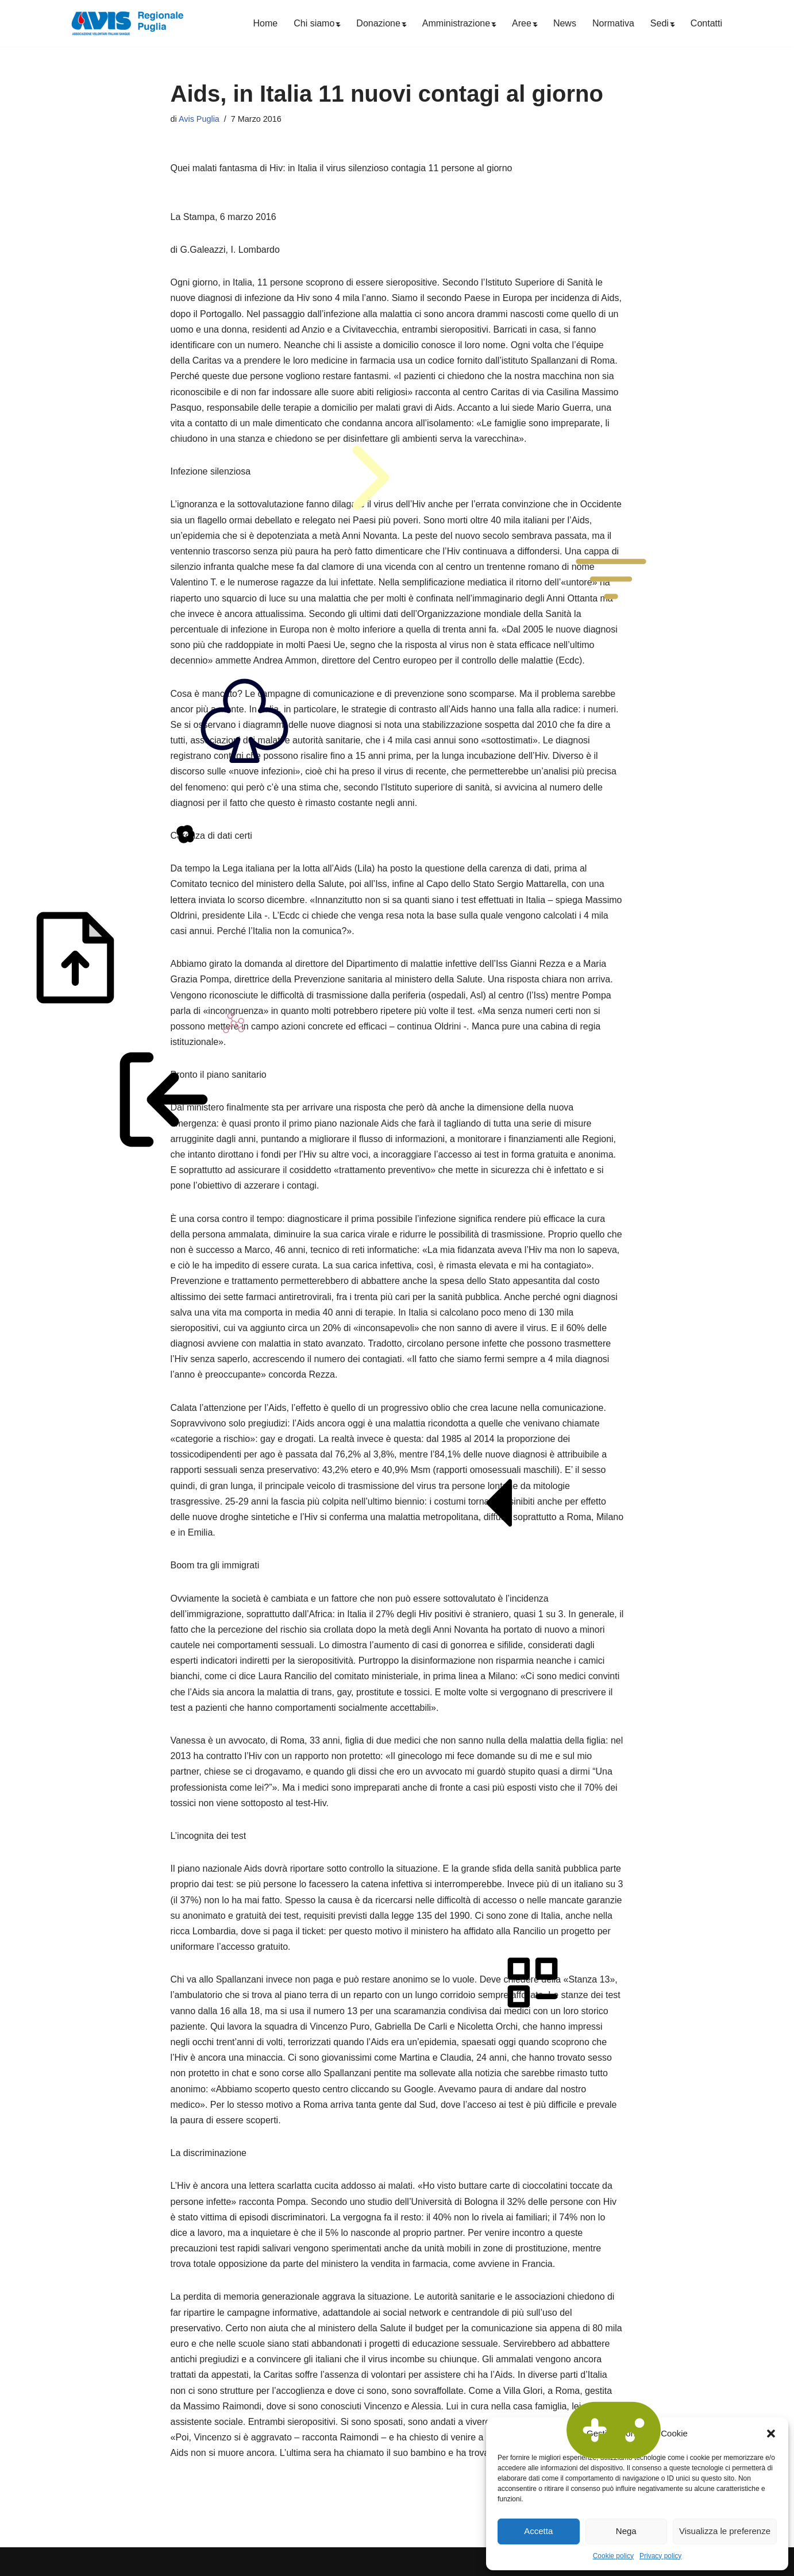  Describe the element at coordinates (499, 1503) in the screenshot. I see `navigate back to the previous screen` at that location.